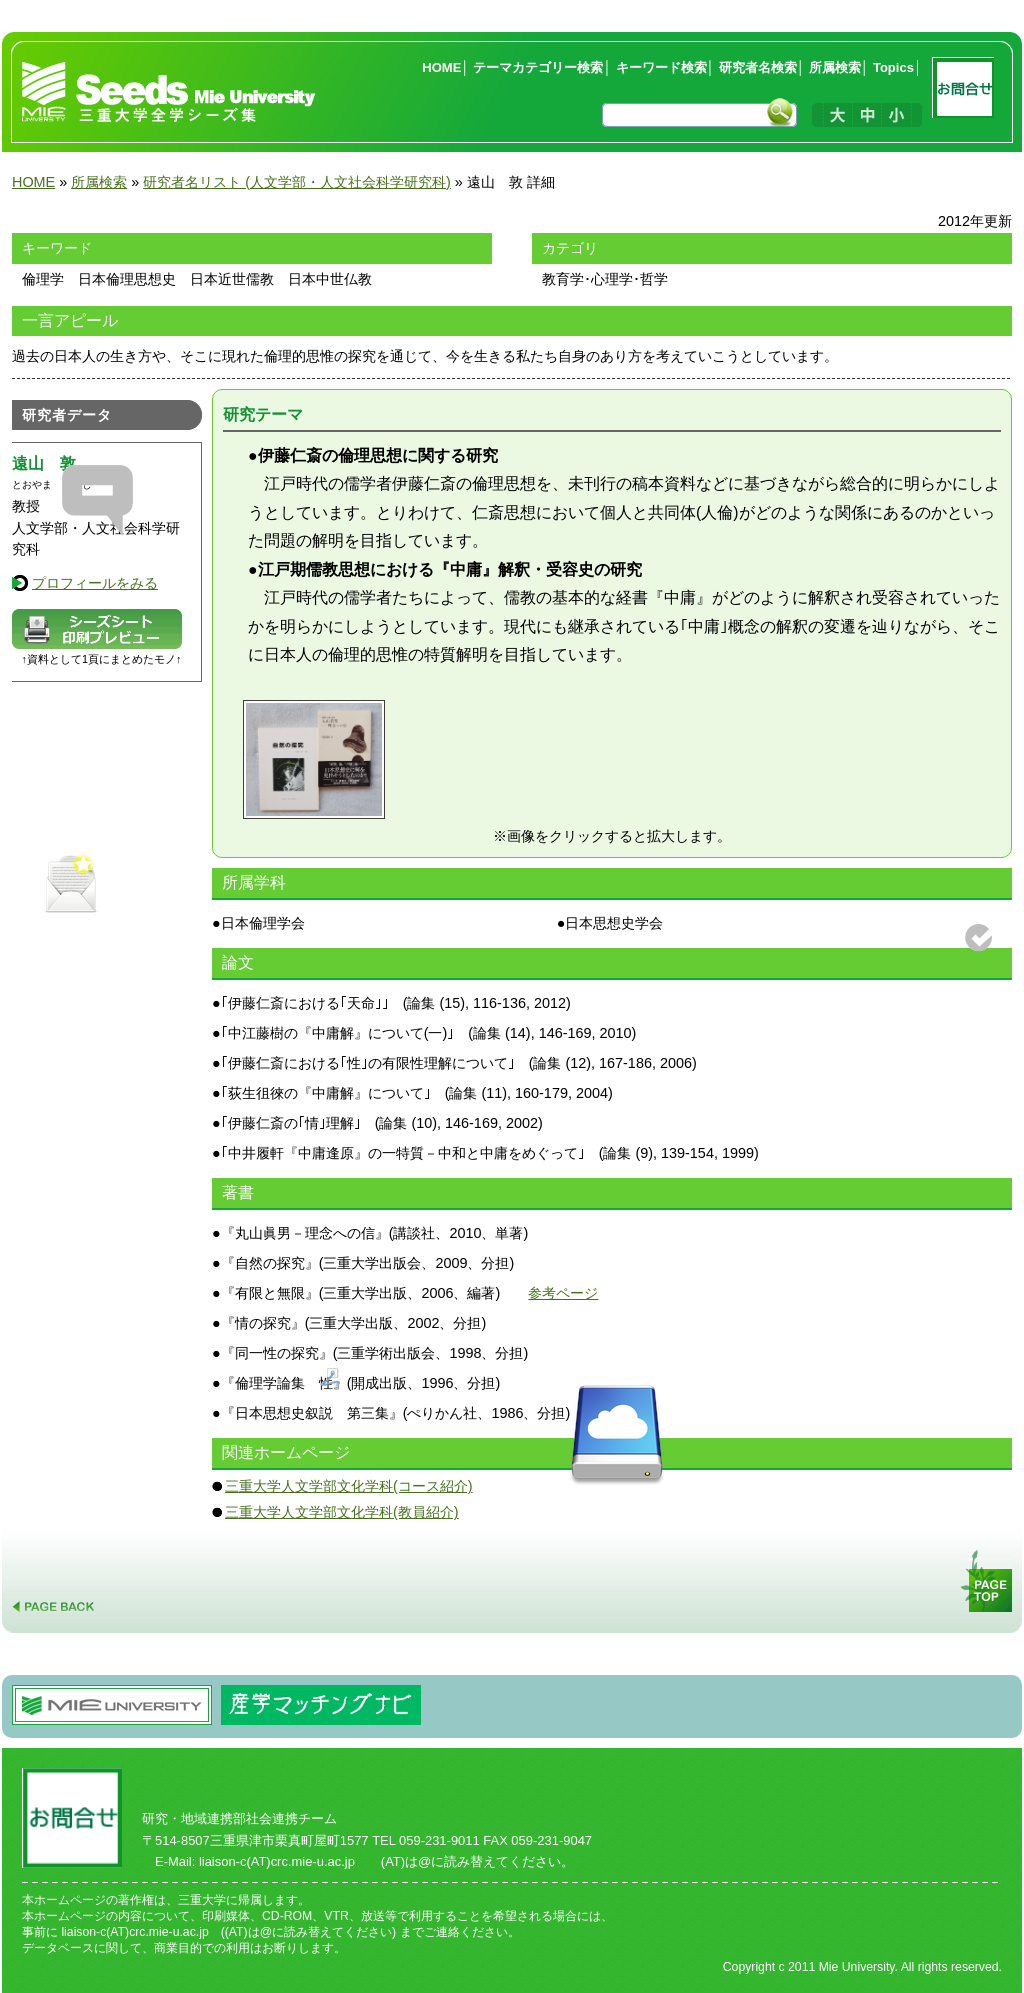 The image size is (1024, 1993). Describe the element at coordinates (71, 885) in the screenshot. I see `compose a new email message` at that location.